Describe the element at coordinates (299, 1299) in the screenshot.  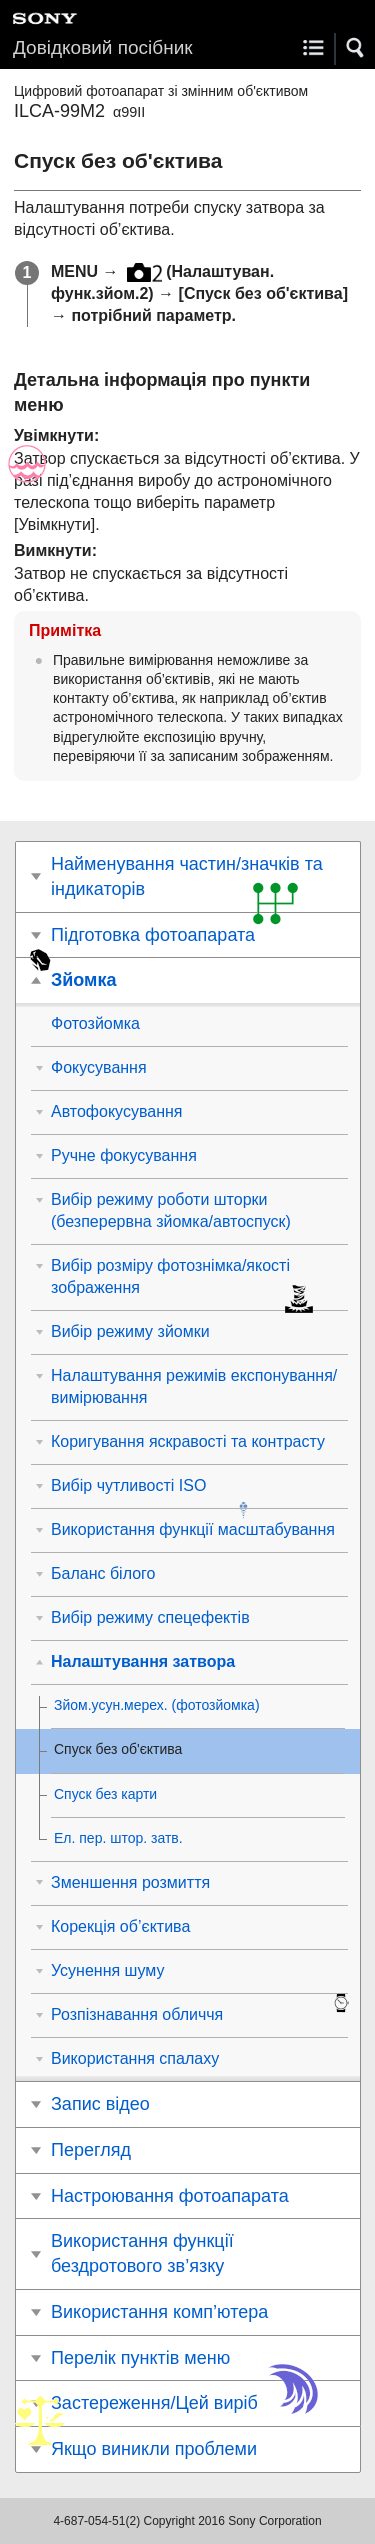
I see `activate tornado stomp attack` at that location.